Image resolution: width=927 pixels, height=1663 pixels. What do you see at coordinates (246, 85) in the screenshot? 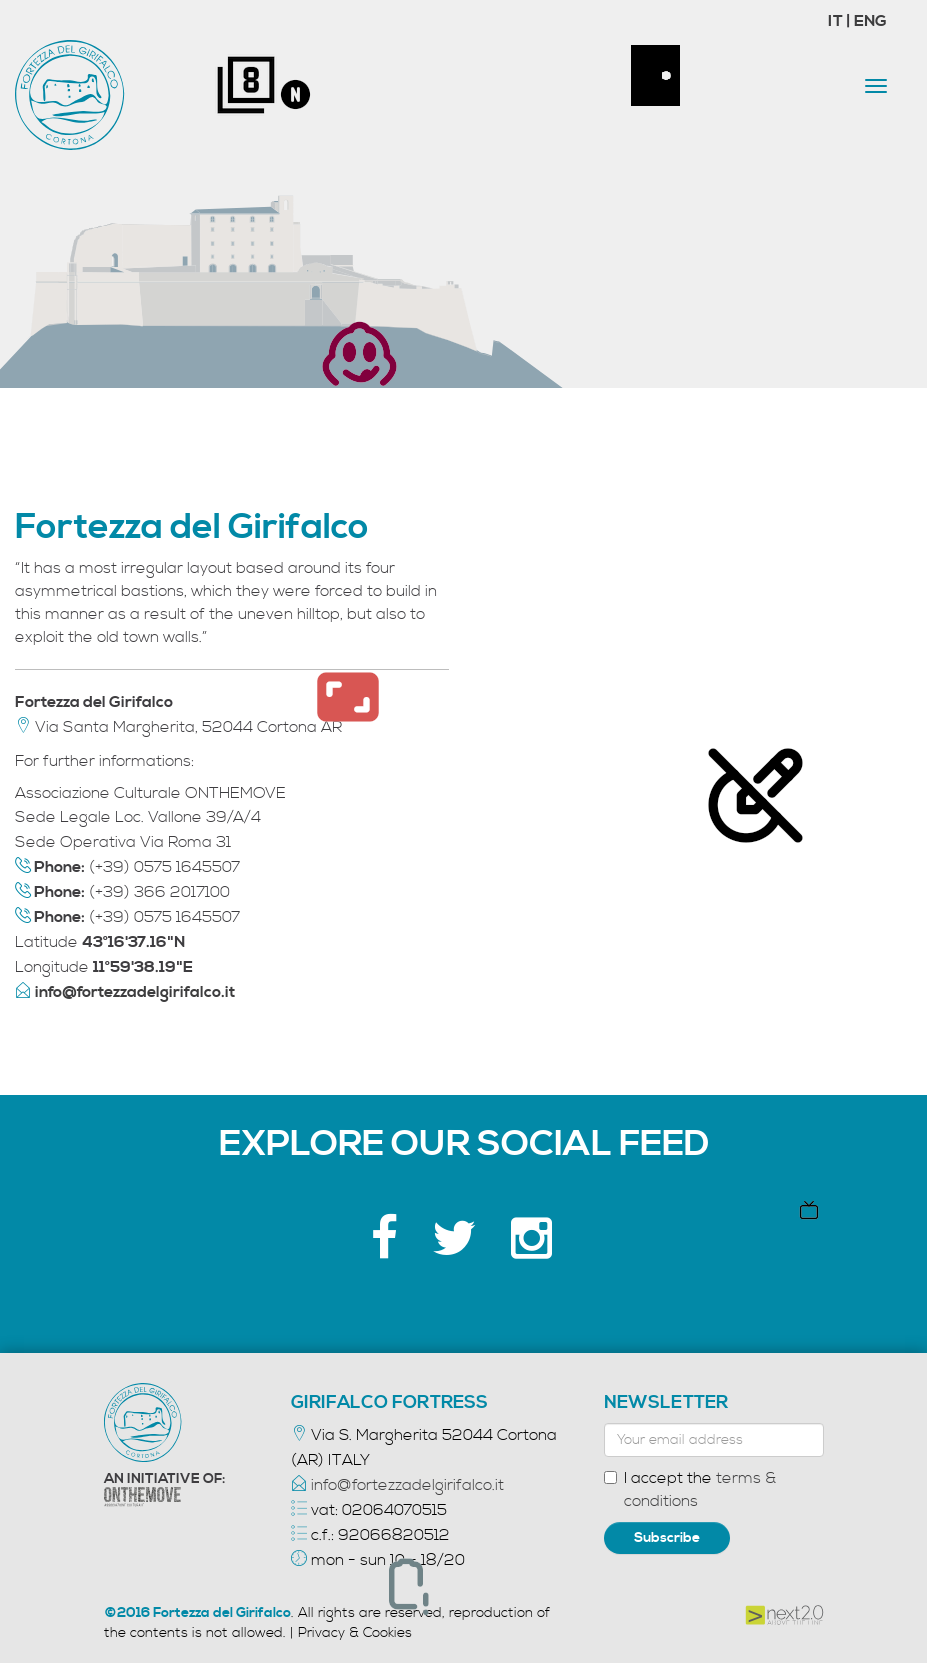
I see `filter or view 8 items` at bounding box center [246, 85].